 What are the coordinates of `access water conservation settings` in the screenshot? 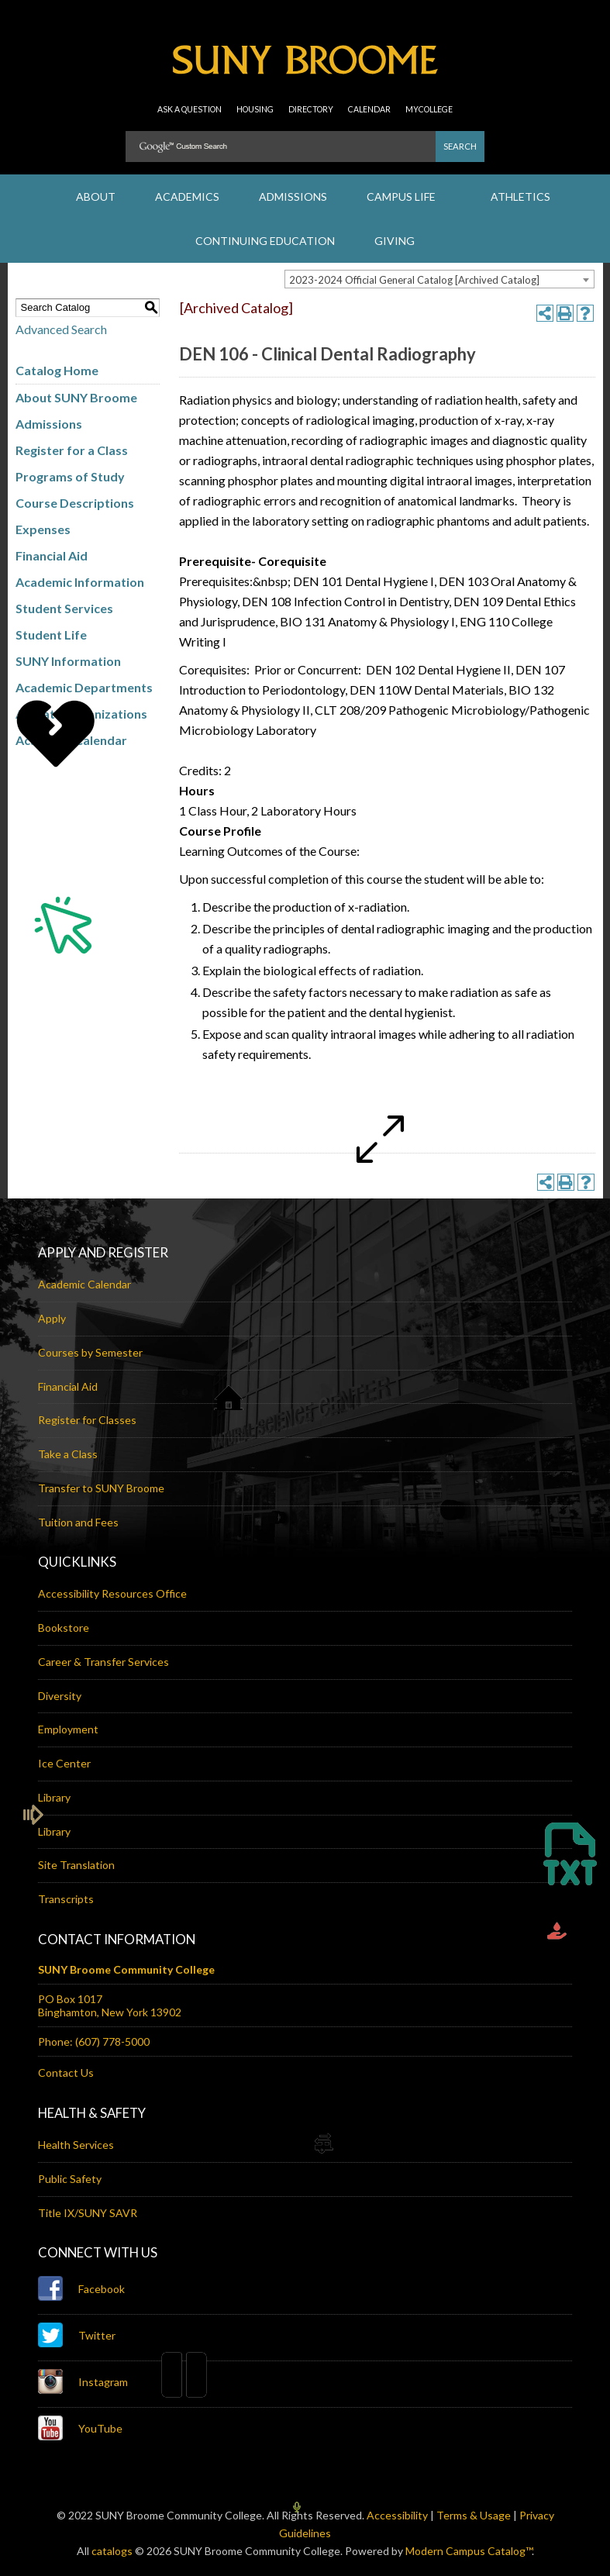 It's located at (557, 1930).